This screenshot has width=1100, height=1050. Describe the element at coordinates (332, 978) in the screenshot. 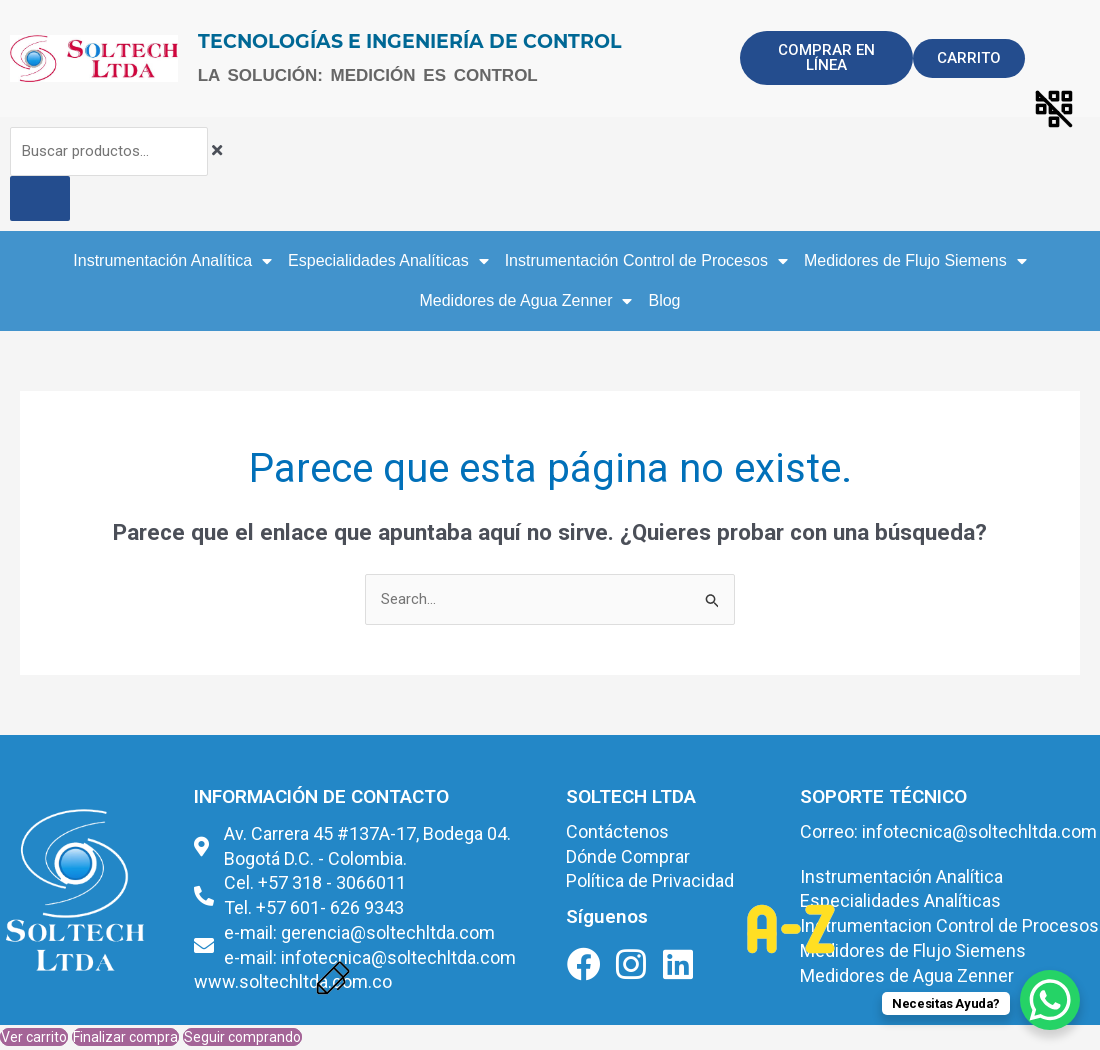

I see `edit or modify content` at that location.